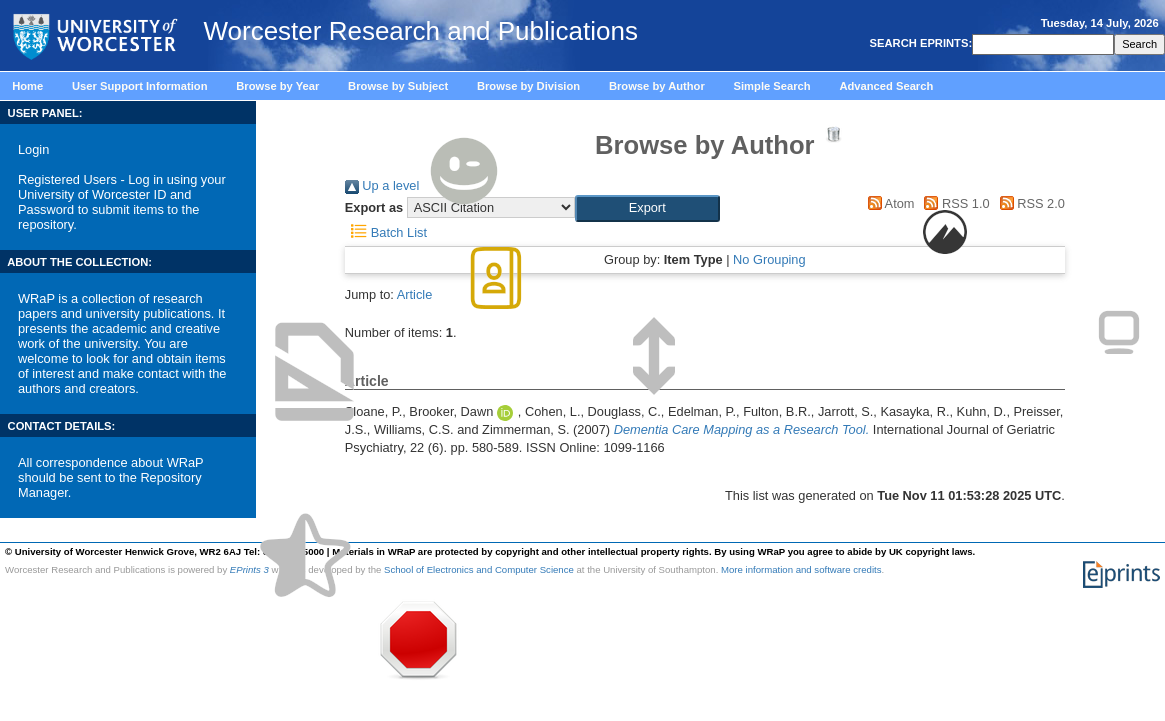 The width and height of the screenshot is (1165, 721). What do you see at coordinates (1119, 331) in the screenshot?
I see `access computer or desktop settings` at bounding box center [1119, 331].